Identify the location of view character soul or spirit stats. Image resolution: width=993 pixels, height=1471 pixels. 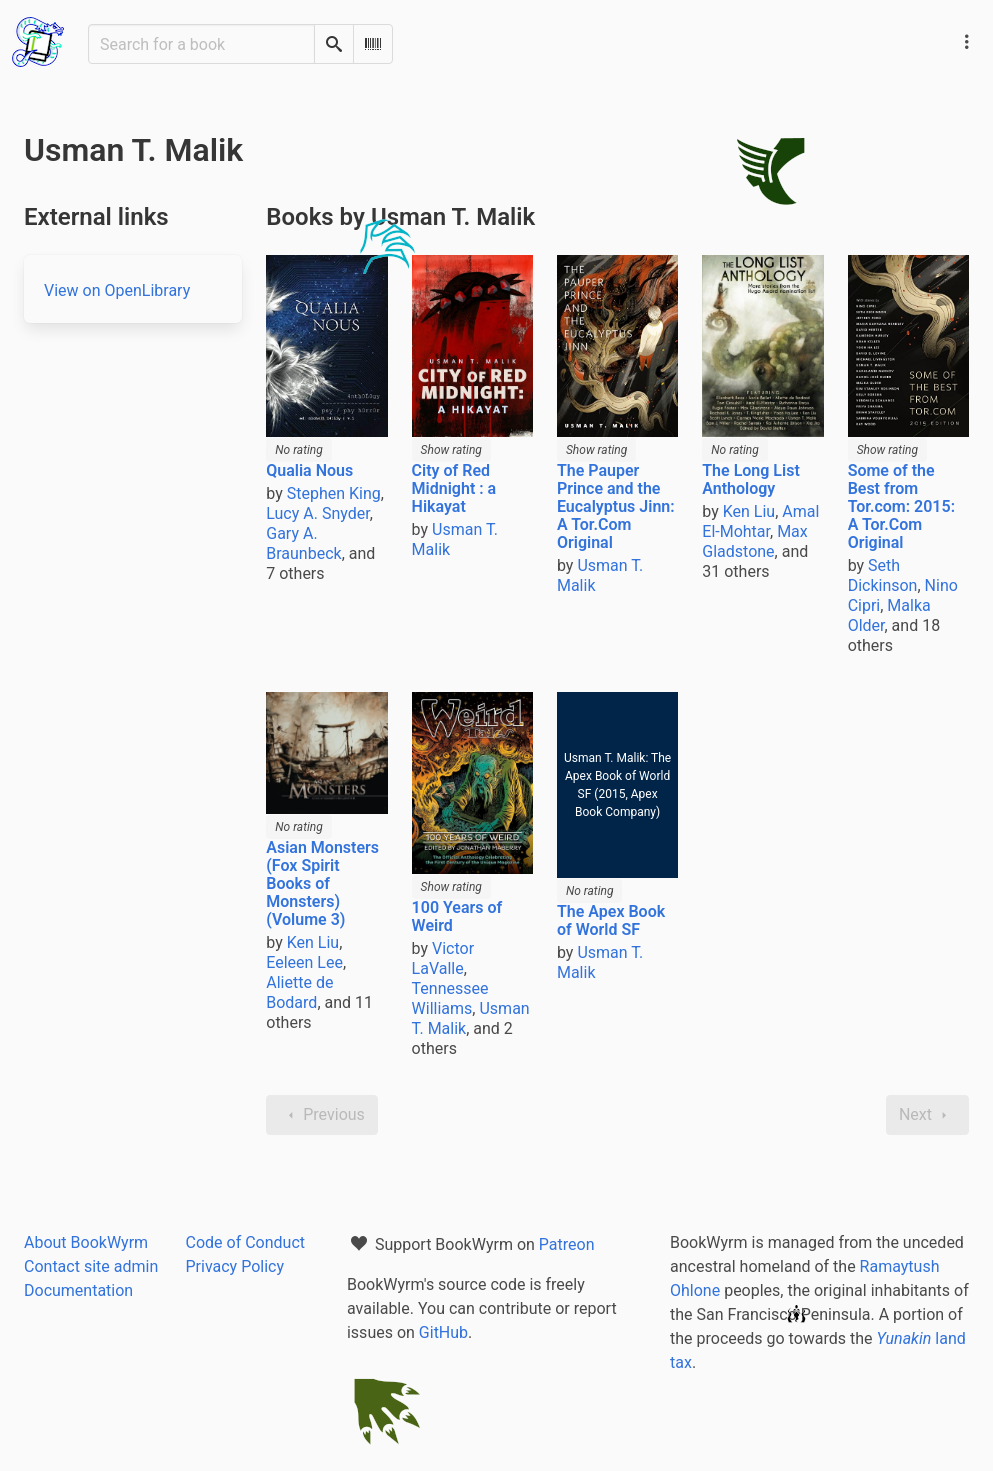
(796, 1313).